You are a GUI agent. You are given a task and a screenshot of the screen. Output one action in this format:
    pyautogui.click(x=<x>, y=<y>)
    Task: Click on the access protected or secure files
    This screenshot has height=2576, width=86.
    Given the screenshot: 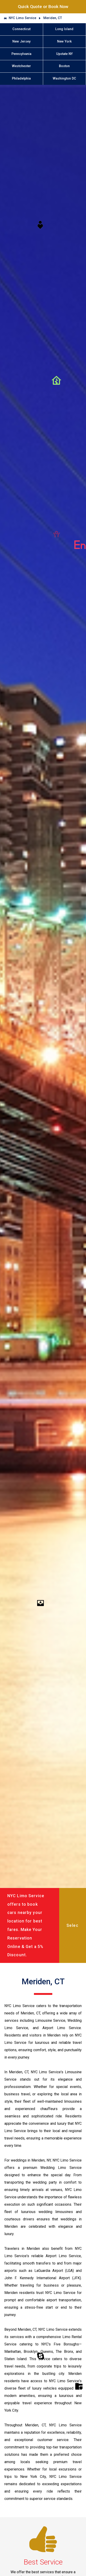 What is the action you would take?
    pyautogui.click(x=79, y=2386)
    